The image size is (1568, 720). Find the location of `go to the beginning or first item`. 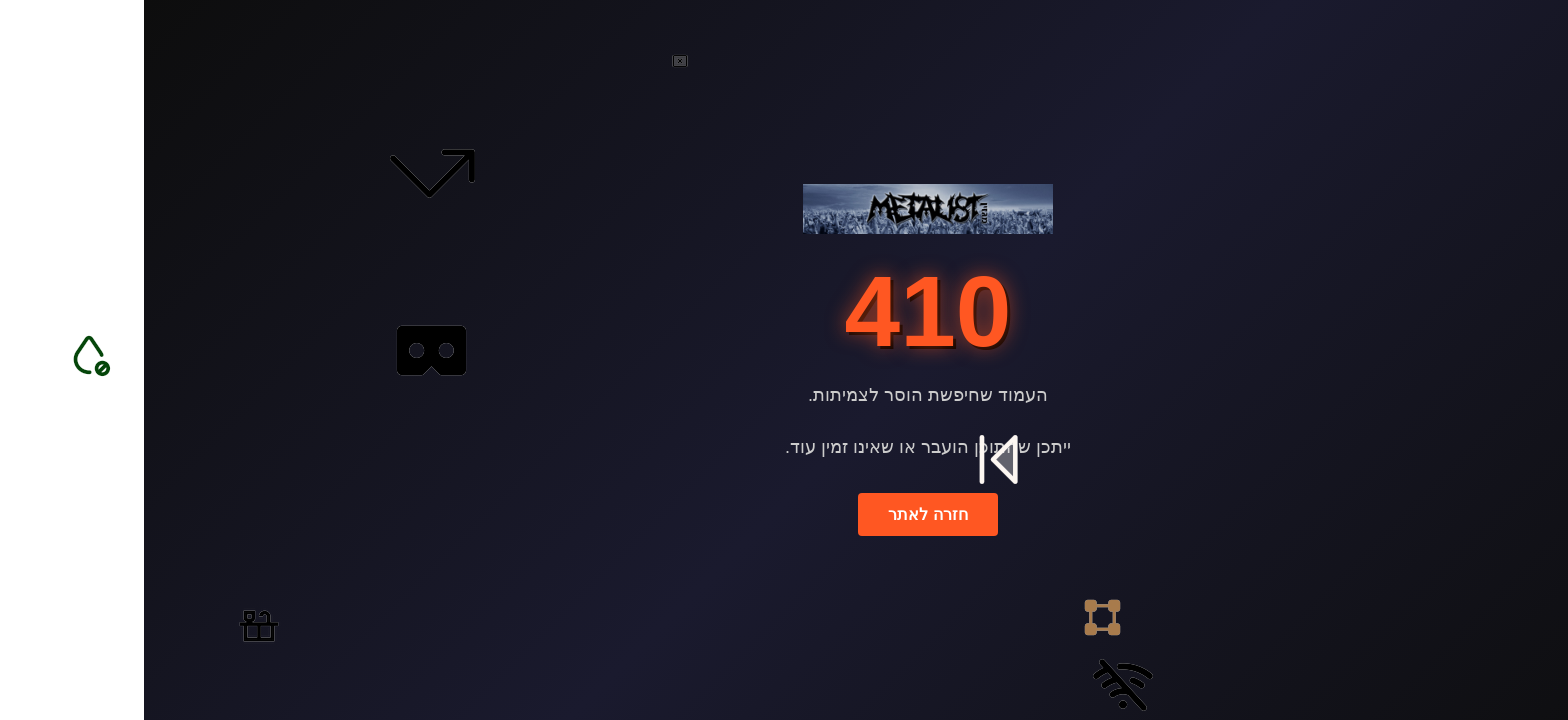

go to the beginning or first item is located at coordinates (997, 459).